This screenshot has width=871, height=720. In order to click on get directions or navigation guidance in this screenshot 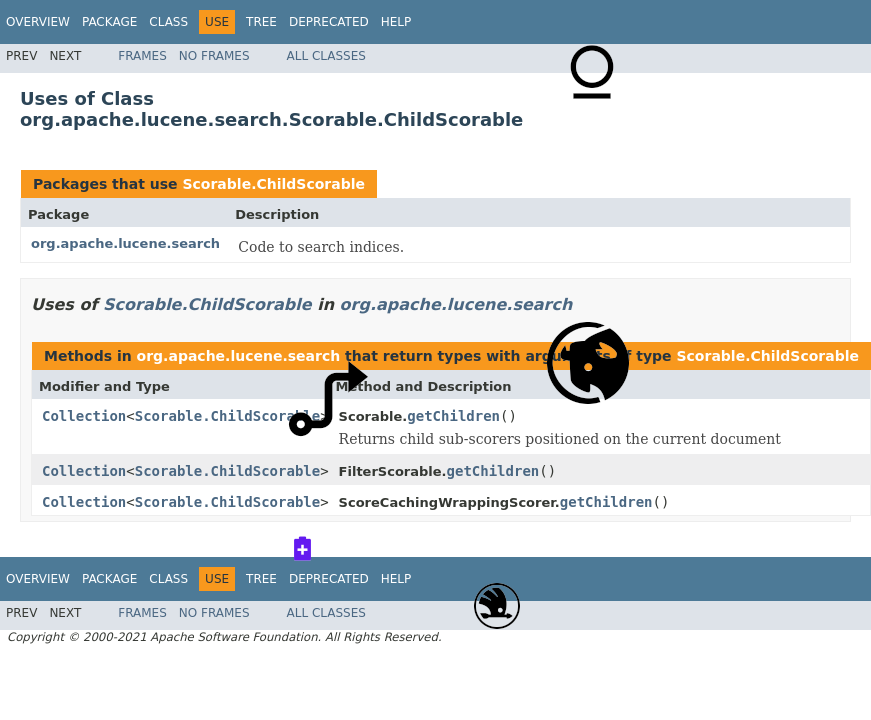, I will do `click(328, 400)`.